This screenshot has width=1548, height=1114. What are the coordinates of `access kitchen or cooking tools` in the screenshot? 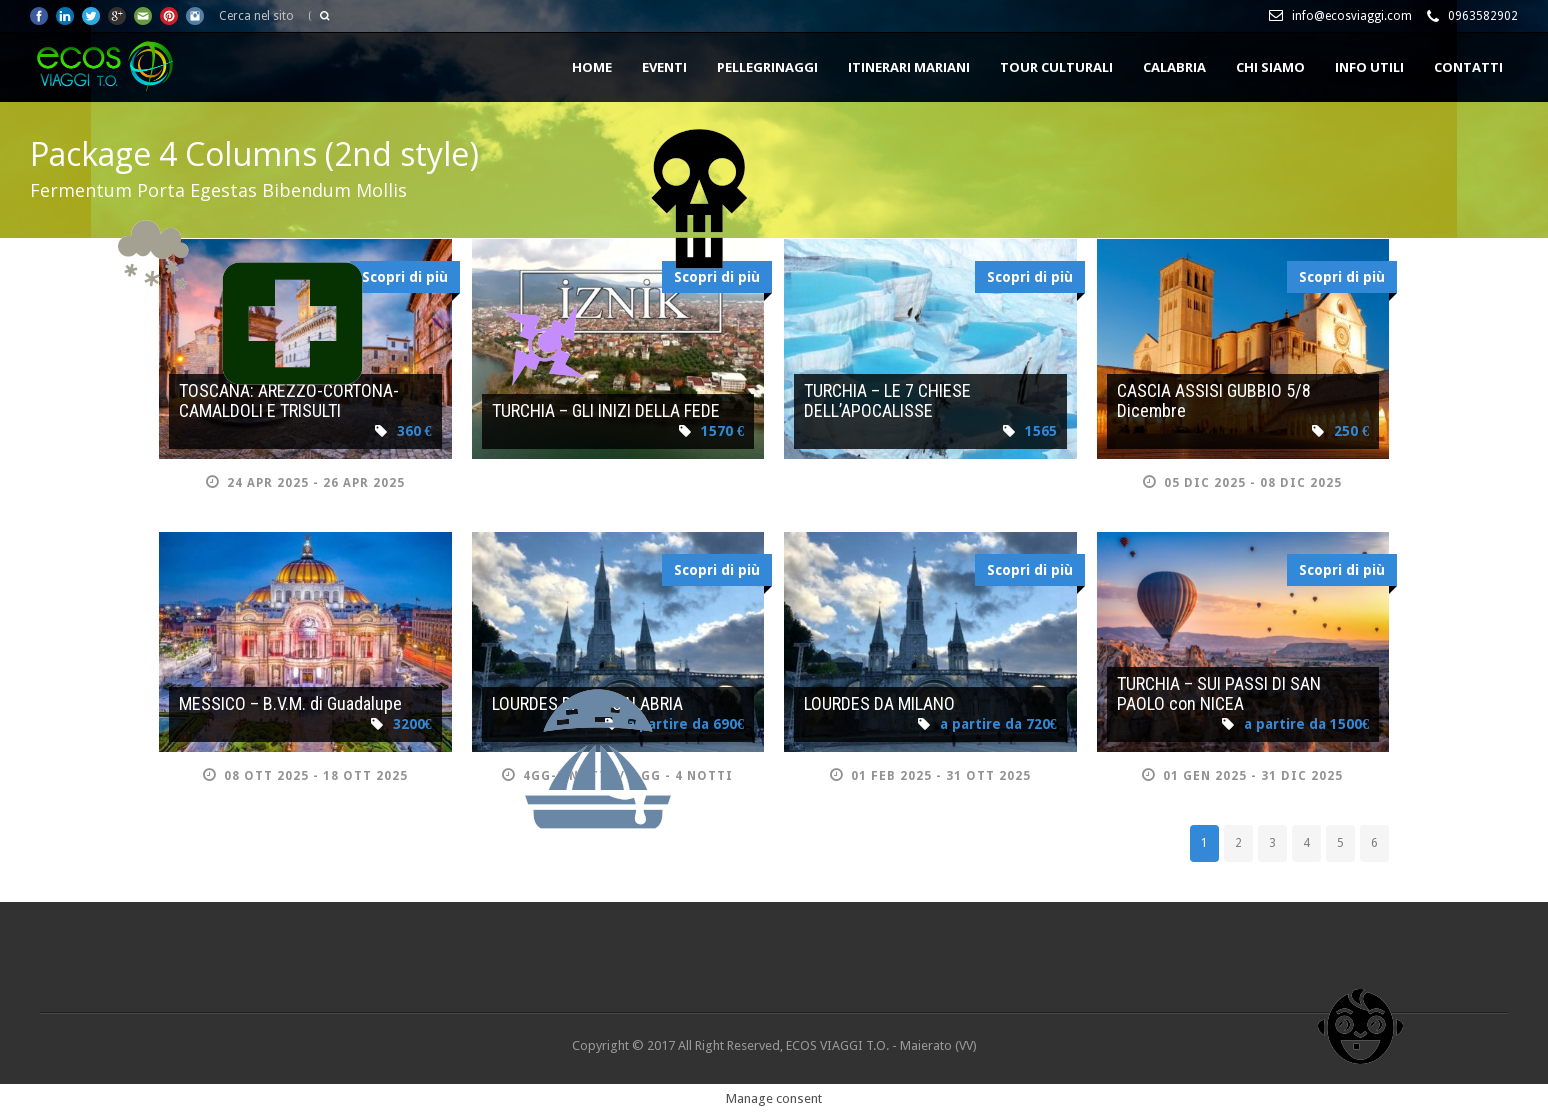 It's located at (598, 759).